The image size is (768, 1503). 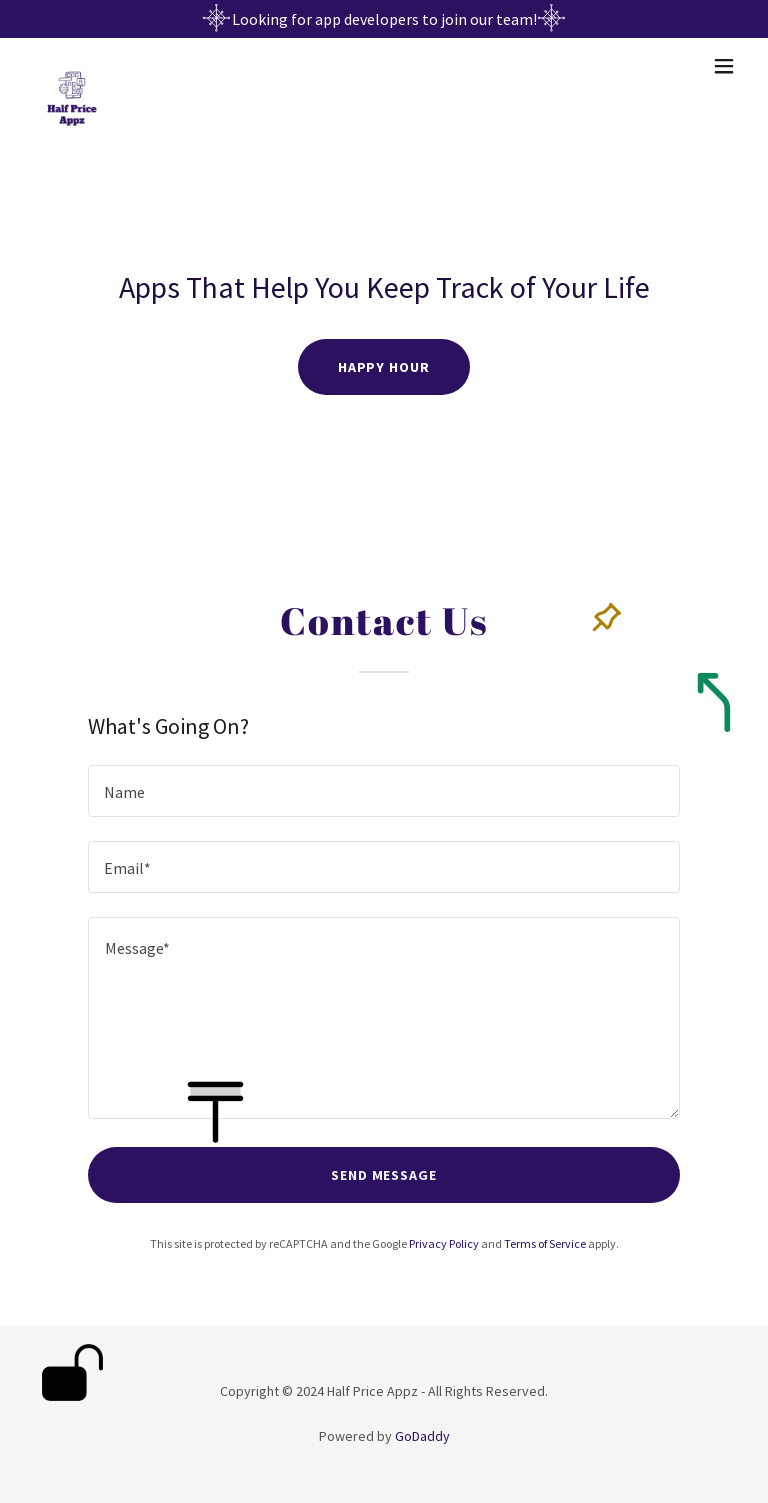 I want to click on unlocked or unsecured state, so click(x=72, y=1372).